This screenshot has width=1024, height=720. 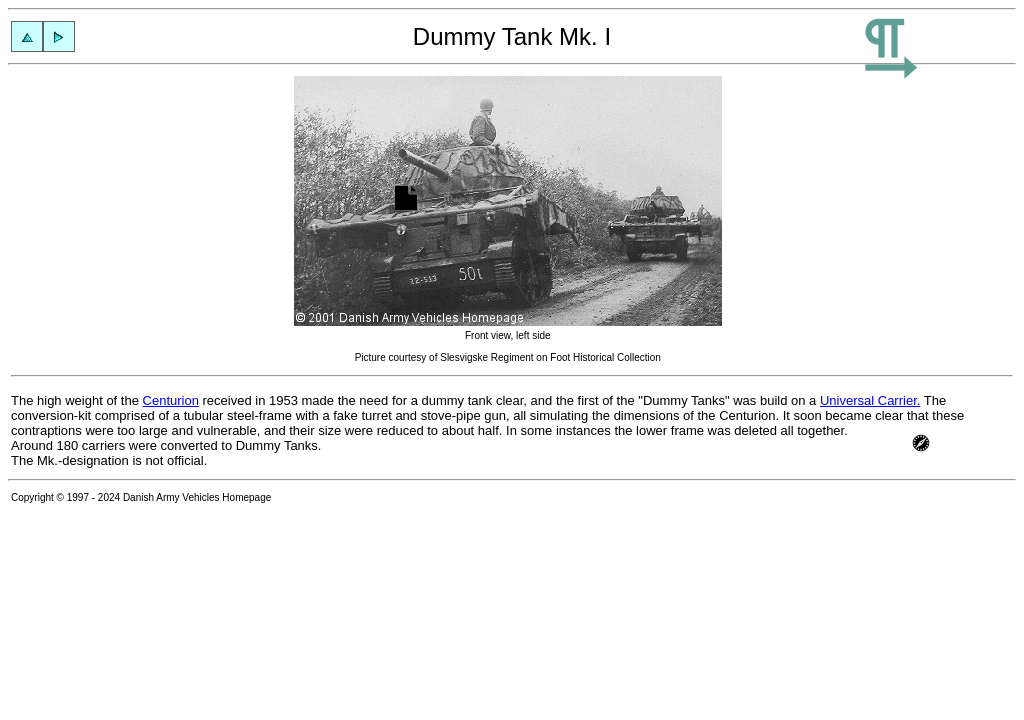 What do you see at coordinates (888, 48) in the screenshot?
I see `set text direction to left-to-right` at bounding box center [888, 48].